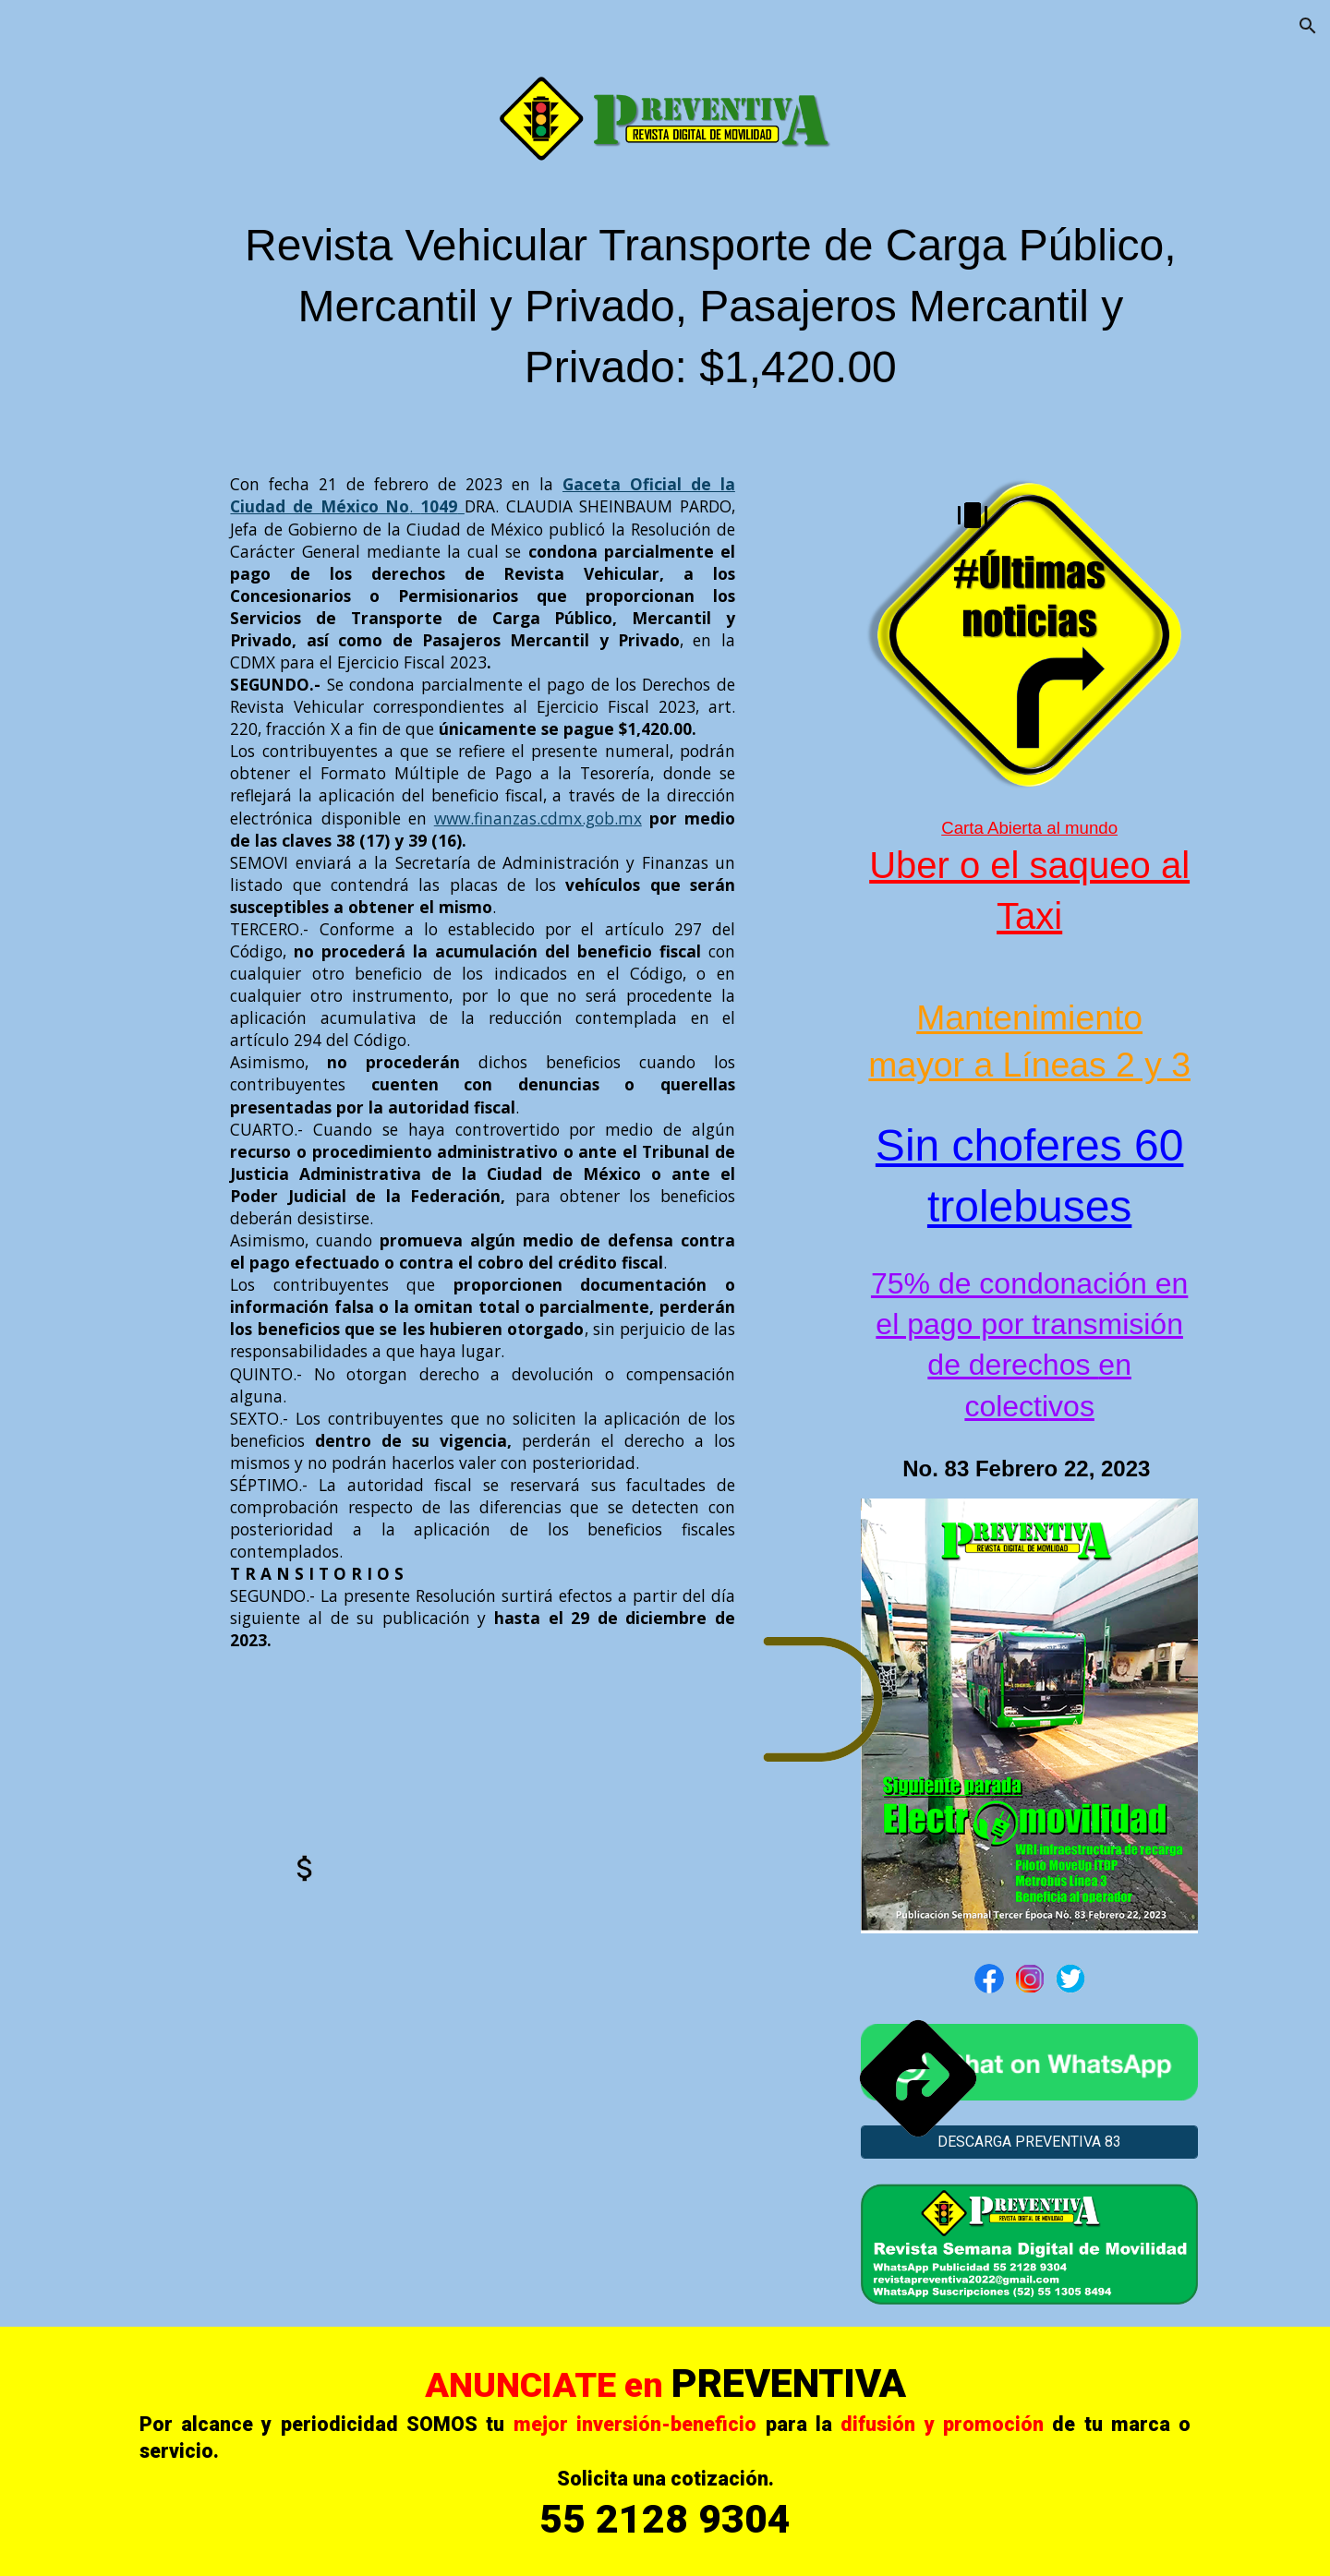 The height and width of the screenshot is (2576, 1330). I want to click on view pricing or payment details, so click(305, 1868).